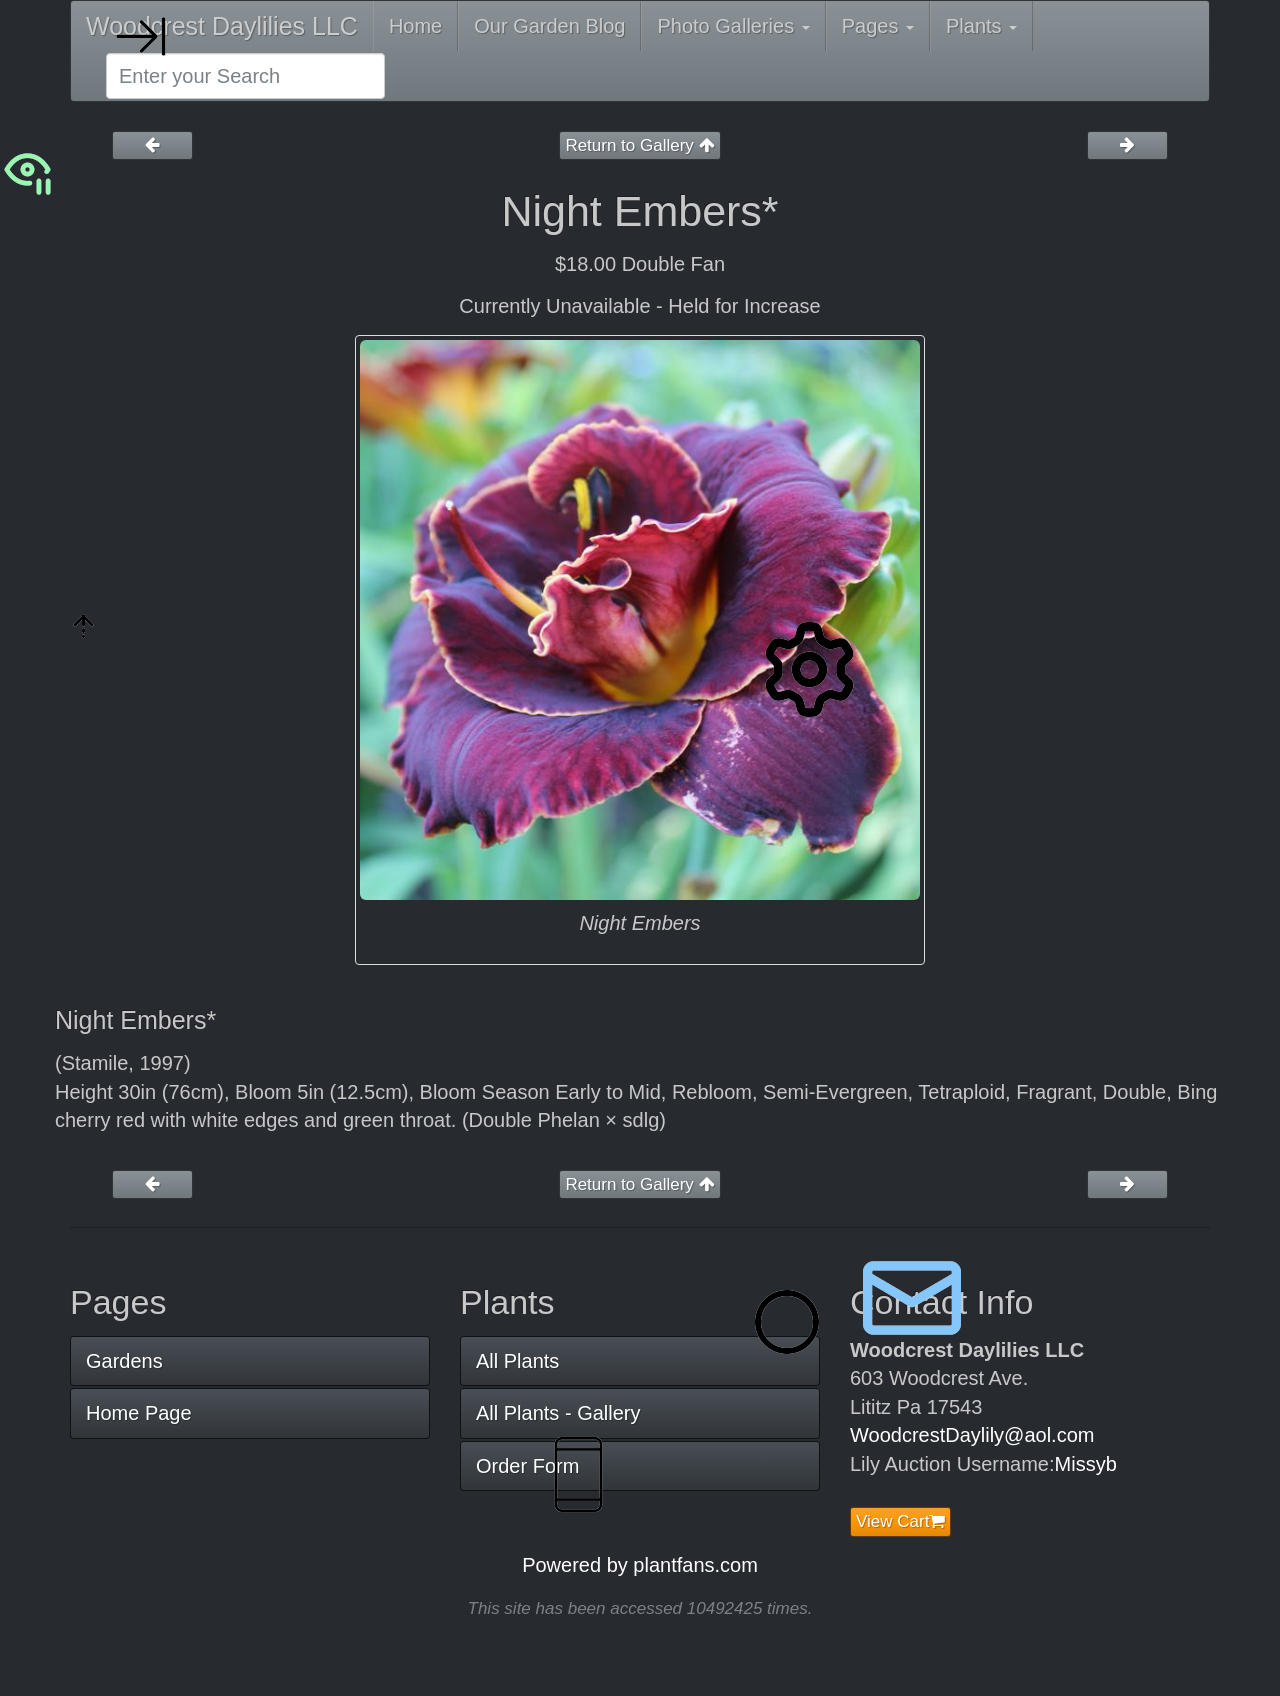 The image size is (1280, 1696). Describe the element at coordinates (912, 1298) in the screenshot. I see `open your inbox` at that location.